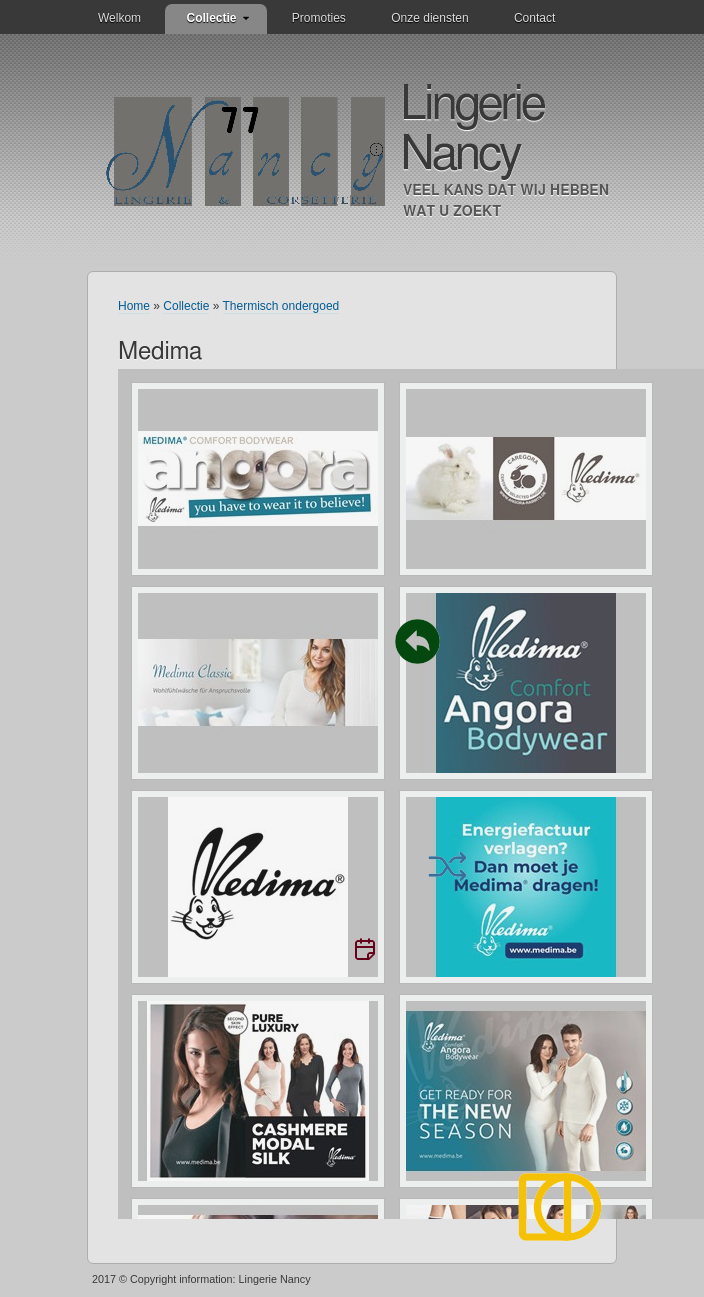 Image resolution: width=704 pixels, height=1297 pixels. What do you see at coordinates (376, 149) in the screenshot?
I see `open more options menu` at bounding box center [376, 149].